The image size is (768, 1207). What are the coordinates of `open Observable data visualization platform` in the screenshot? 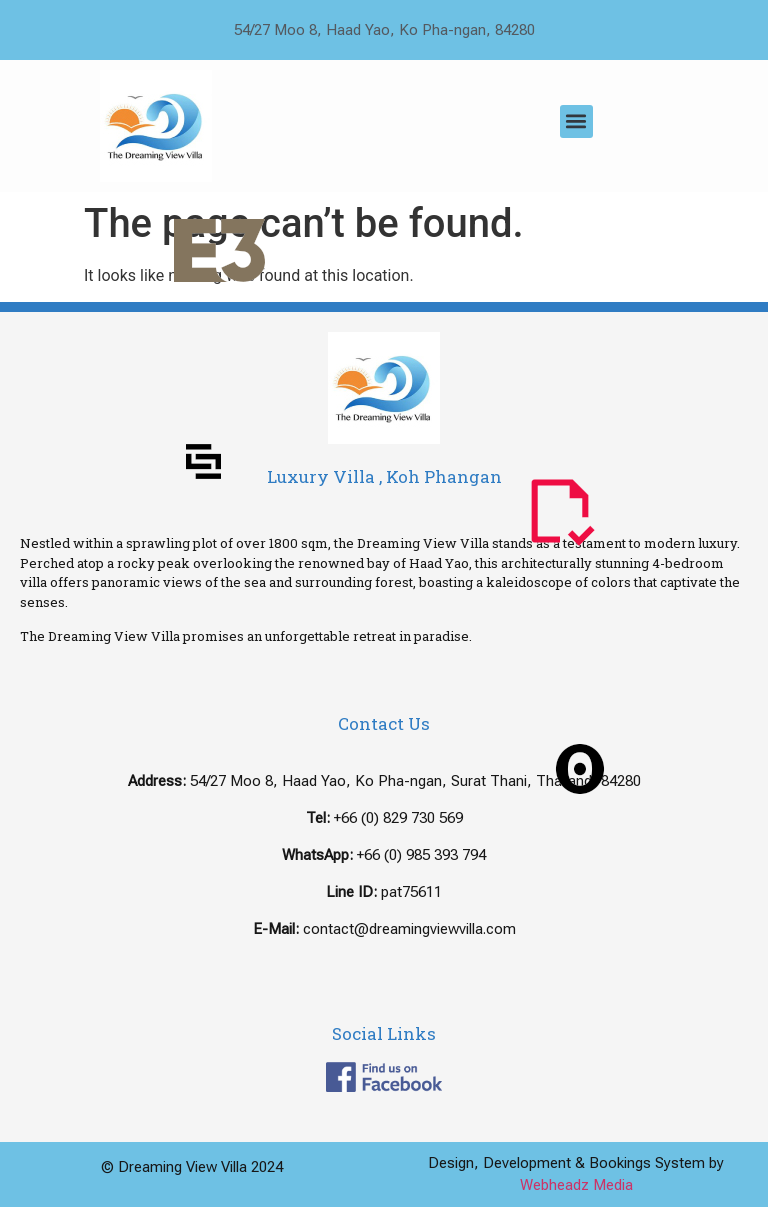 It's located at (580, 769).